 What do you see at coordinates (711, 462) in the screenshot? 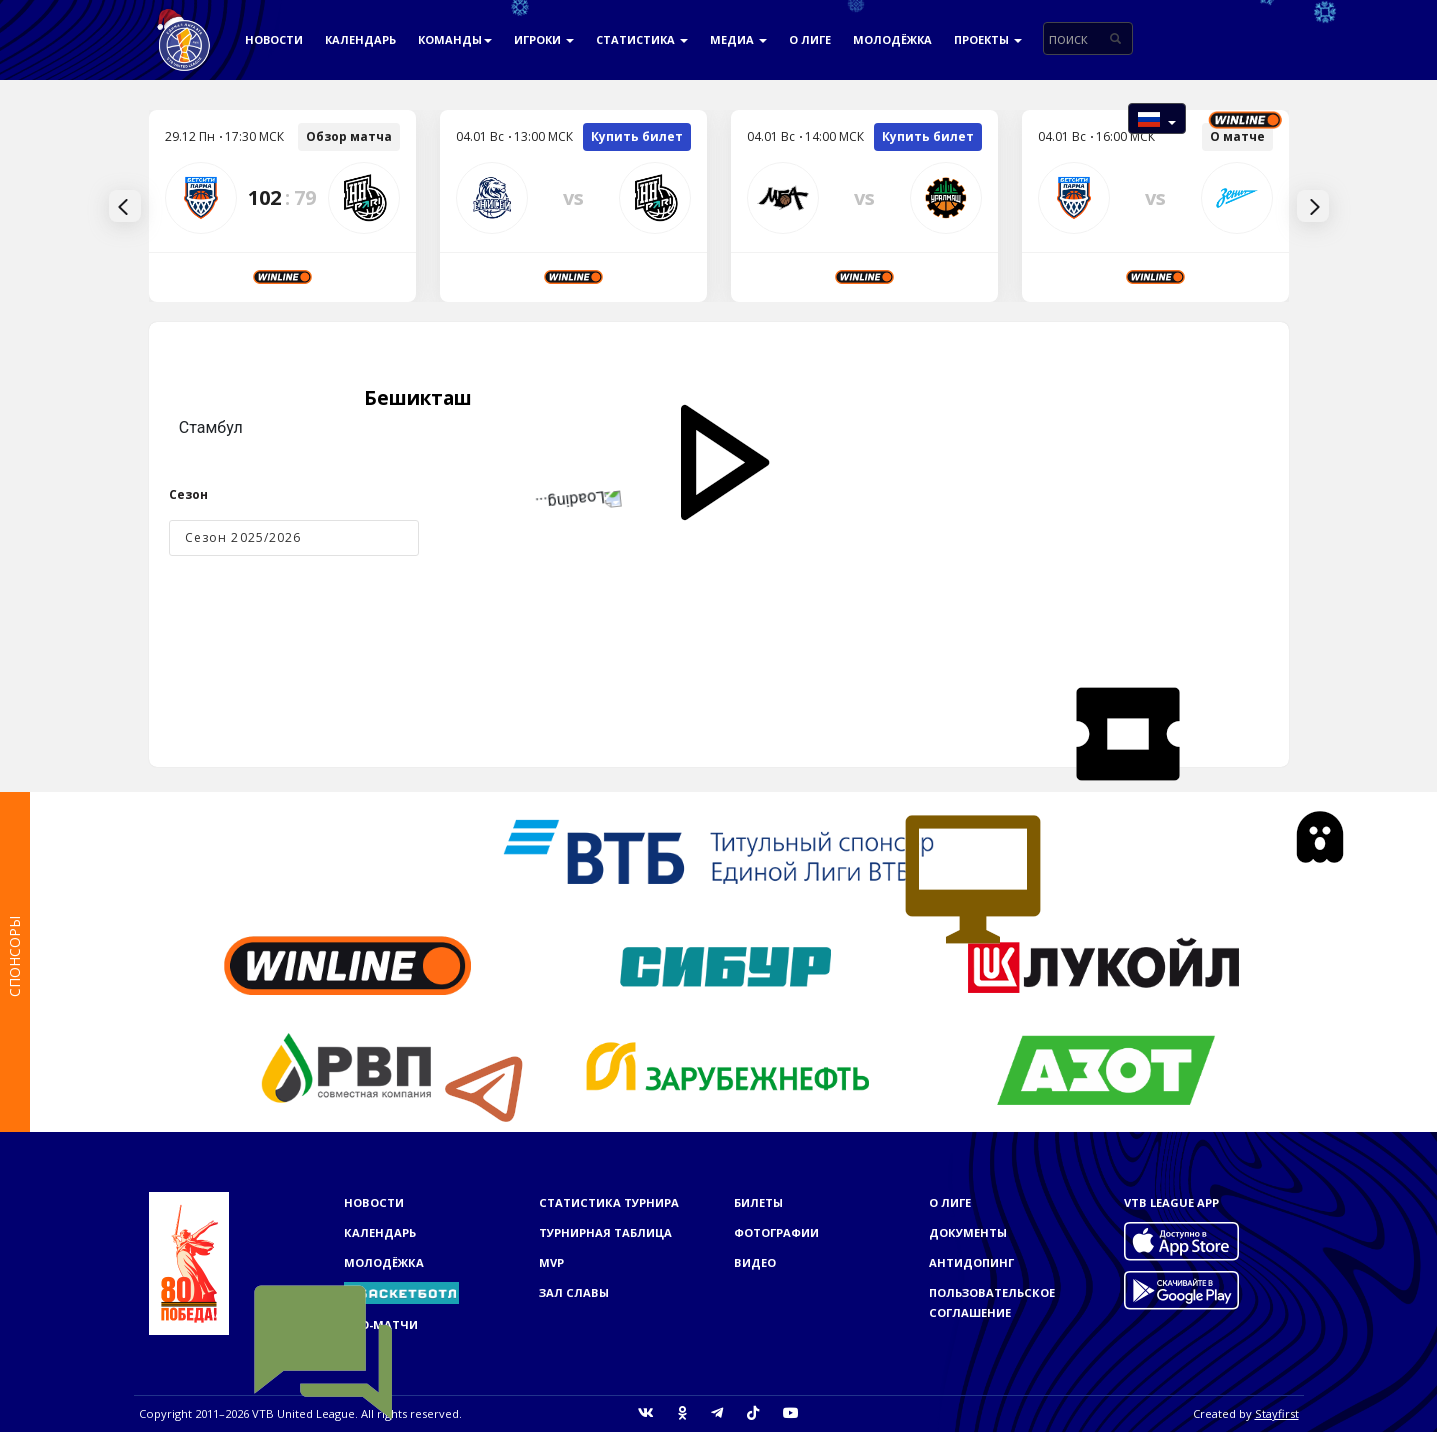
I see `play media or video content` at bounding box center [711, 462].